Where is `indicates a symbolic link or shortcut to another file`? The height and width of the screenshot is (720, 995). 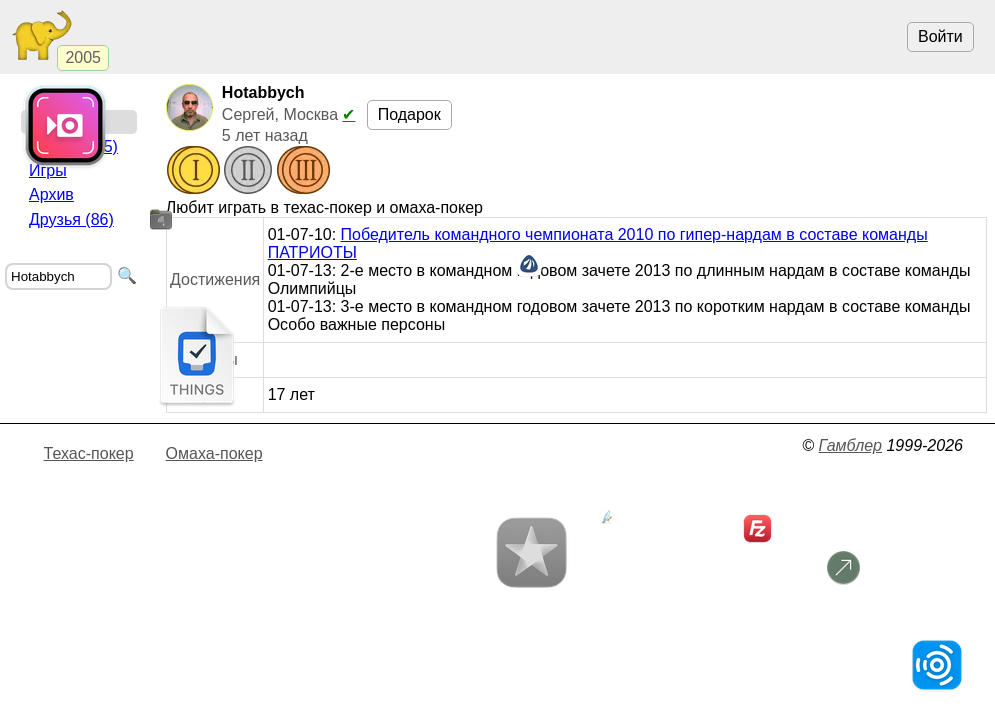
indicates a symbolic link or shortcut to another file is located at coordinates (843, 567).